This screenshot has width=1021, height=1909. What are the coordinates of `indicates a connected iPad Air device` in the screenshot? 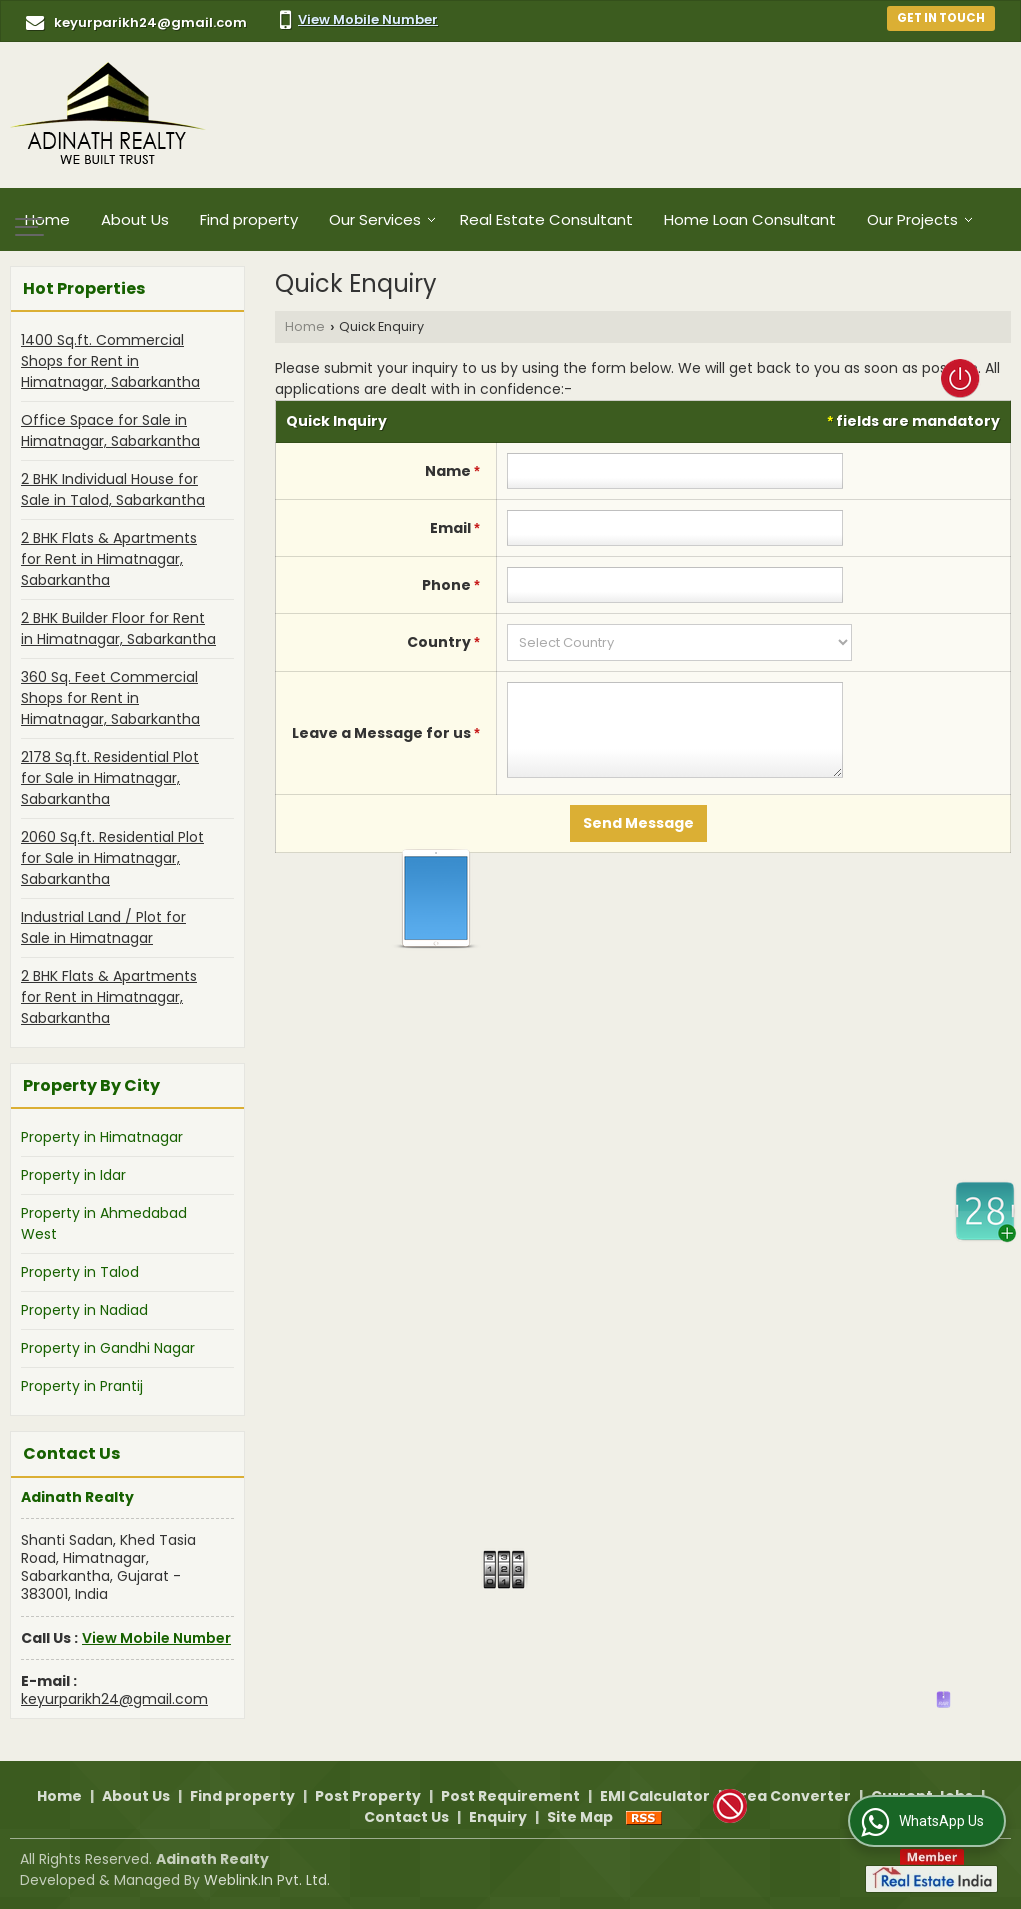 It's located at (436, 899).